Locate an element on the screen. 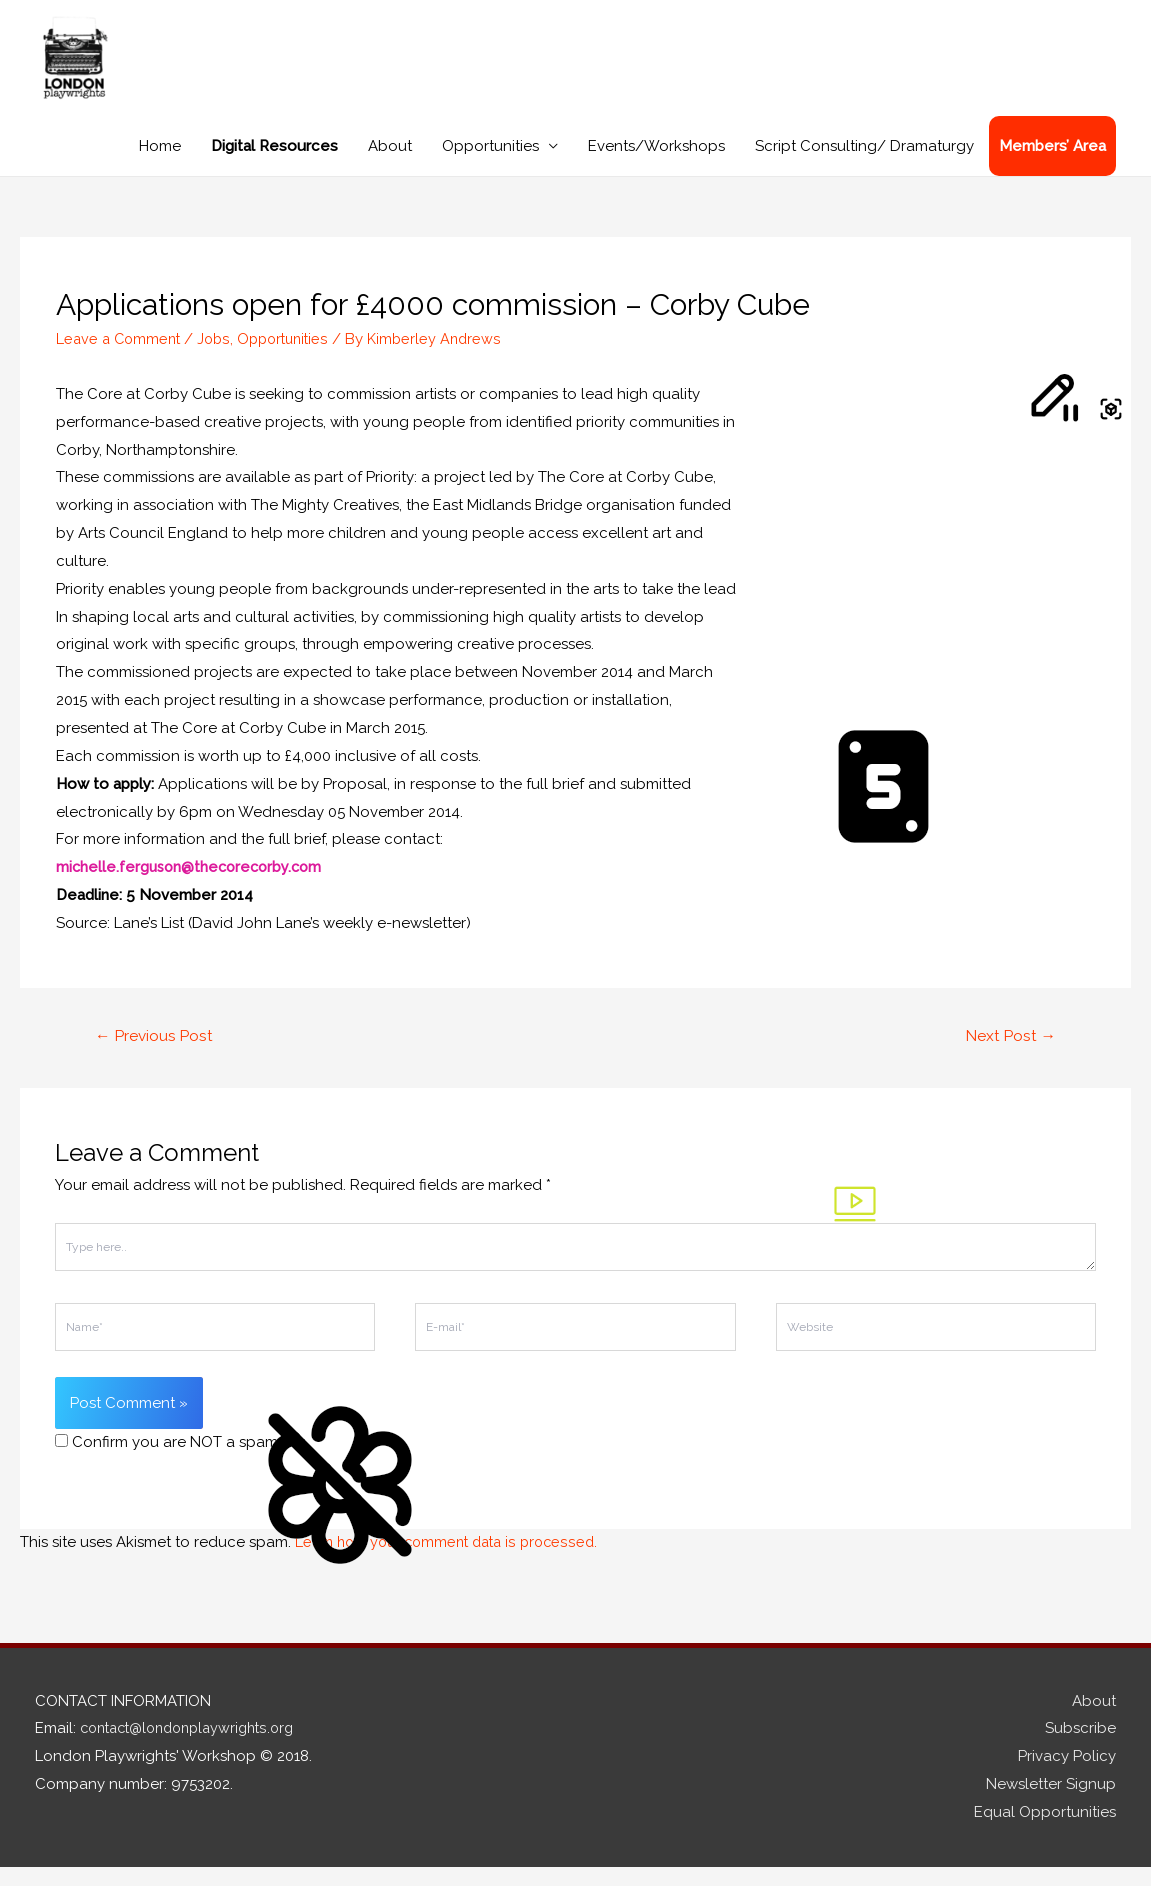 The width and height of the screenshot is (1151, 1886). pause editing mode is located at coordinates (1053, 394).